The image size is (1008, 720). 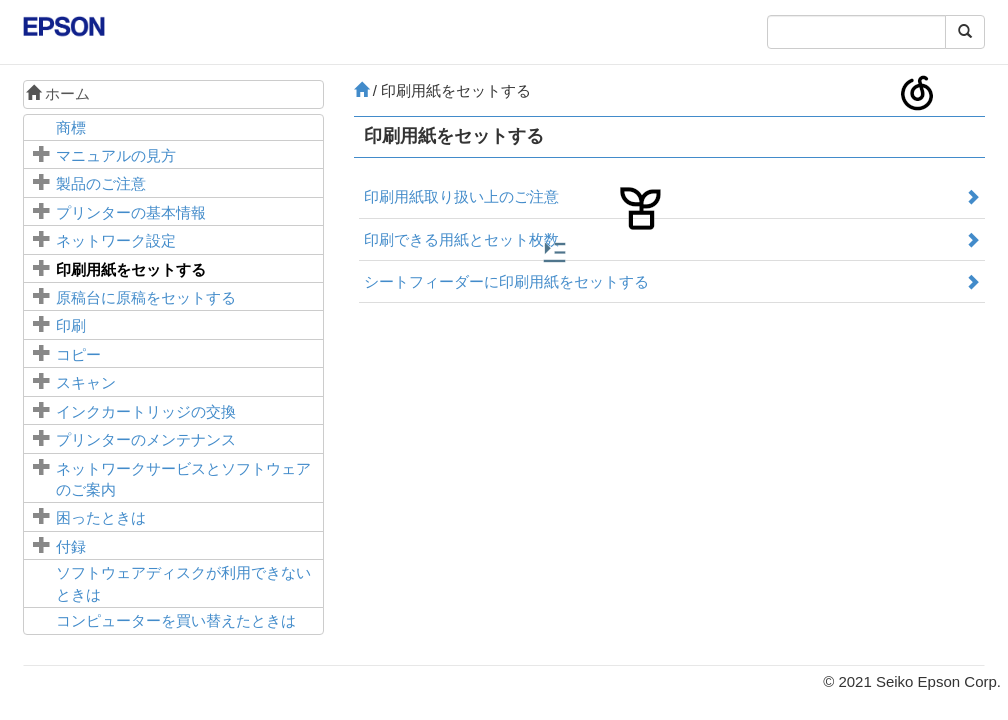 What do you see at coordinates (554, 252) in the screenshot?
I see `collapse the side menu or navigation panel` at bounding box center [554, 252].